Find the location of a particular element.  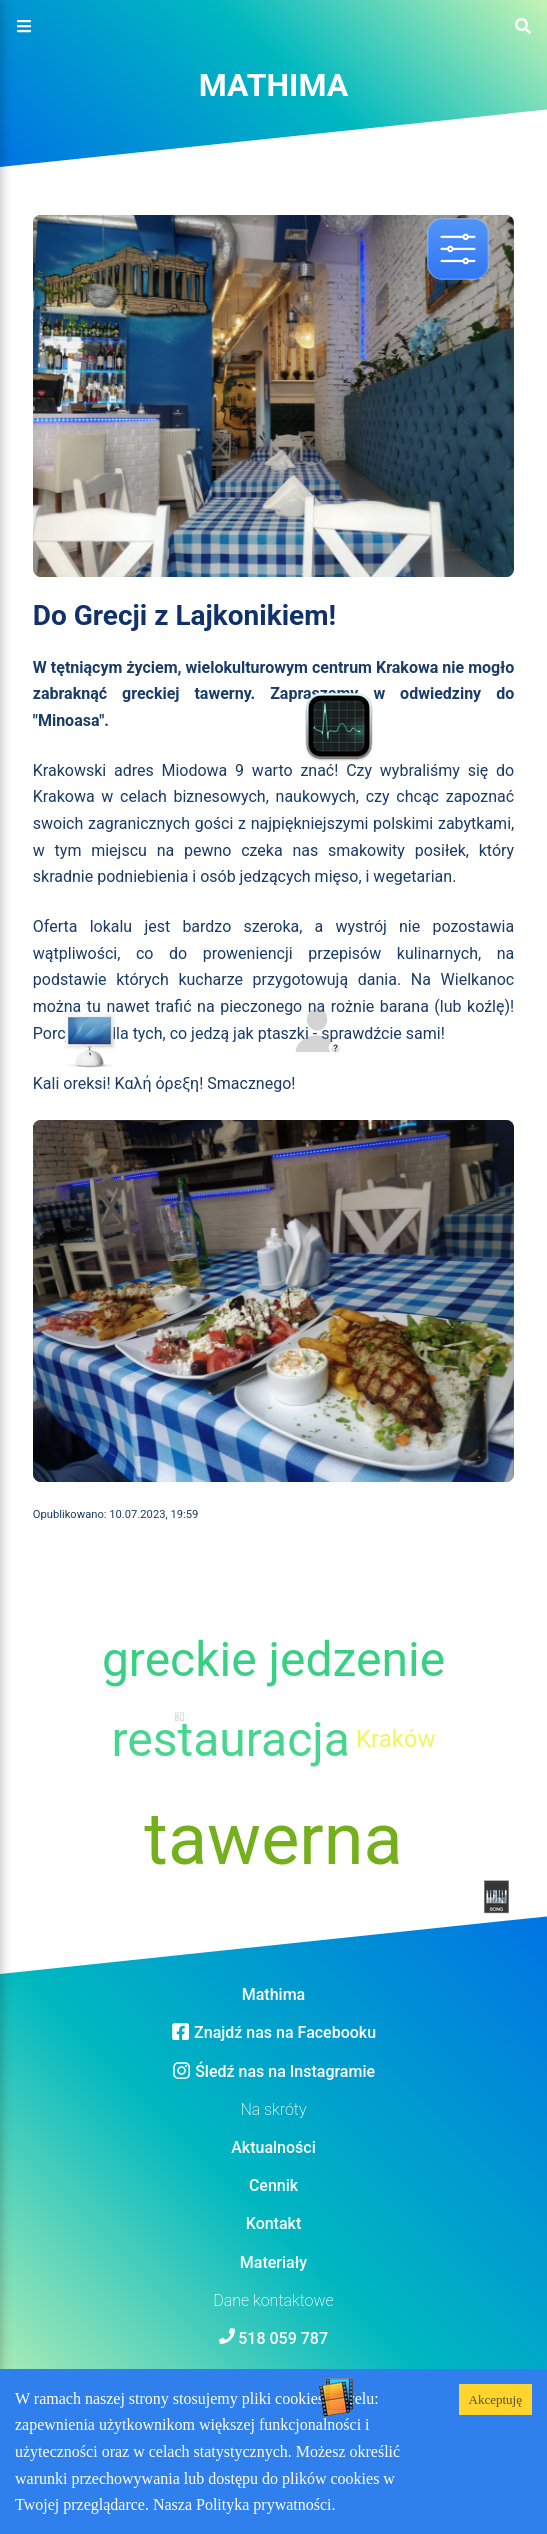

unknown or unidentified user account is located at coordinates (317, 1030).